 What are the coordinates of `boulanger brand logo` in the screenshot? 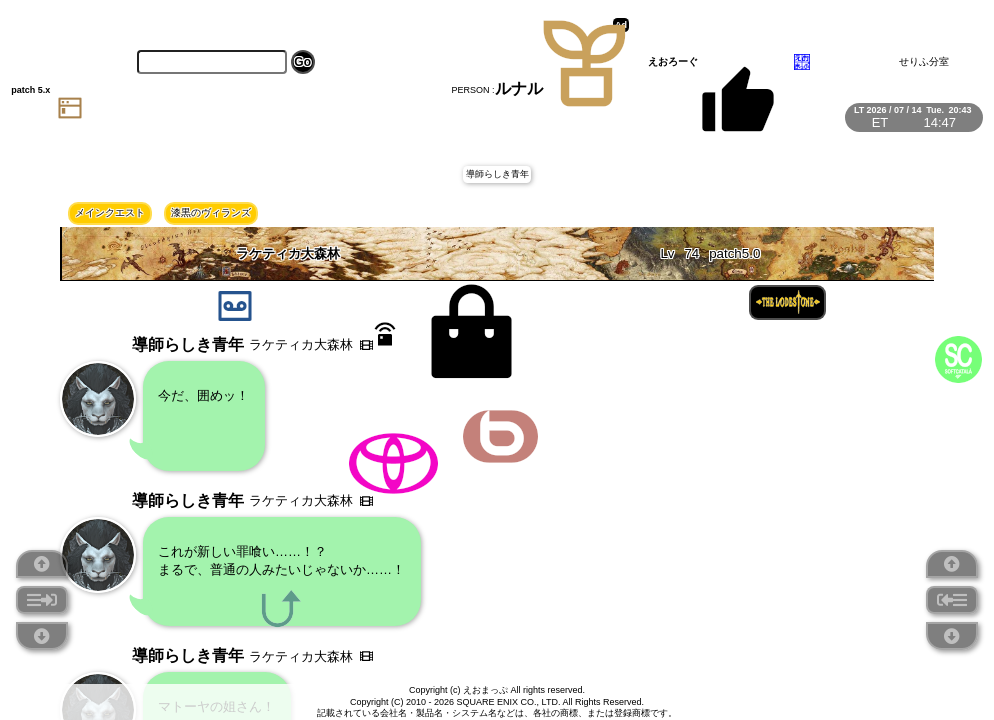 It's located at (500, 436).